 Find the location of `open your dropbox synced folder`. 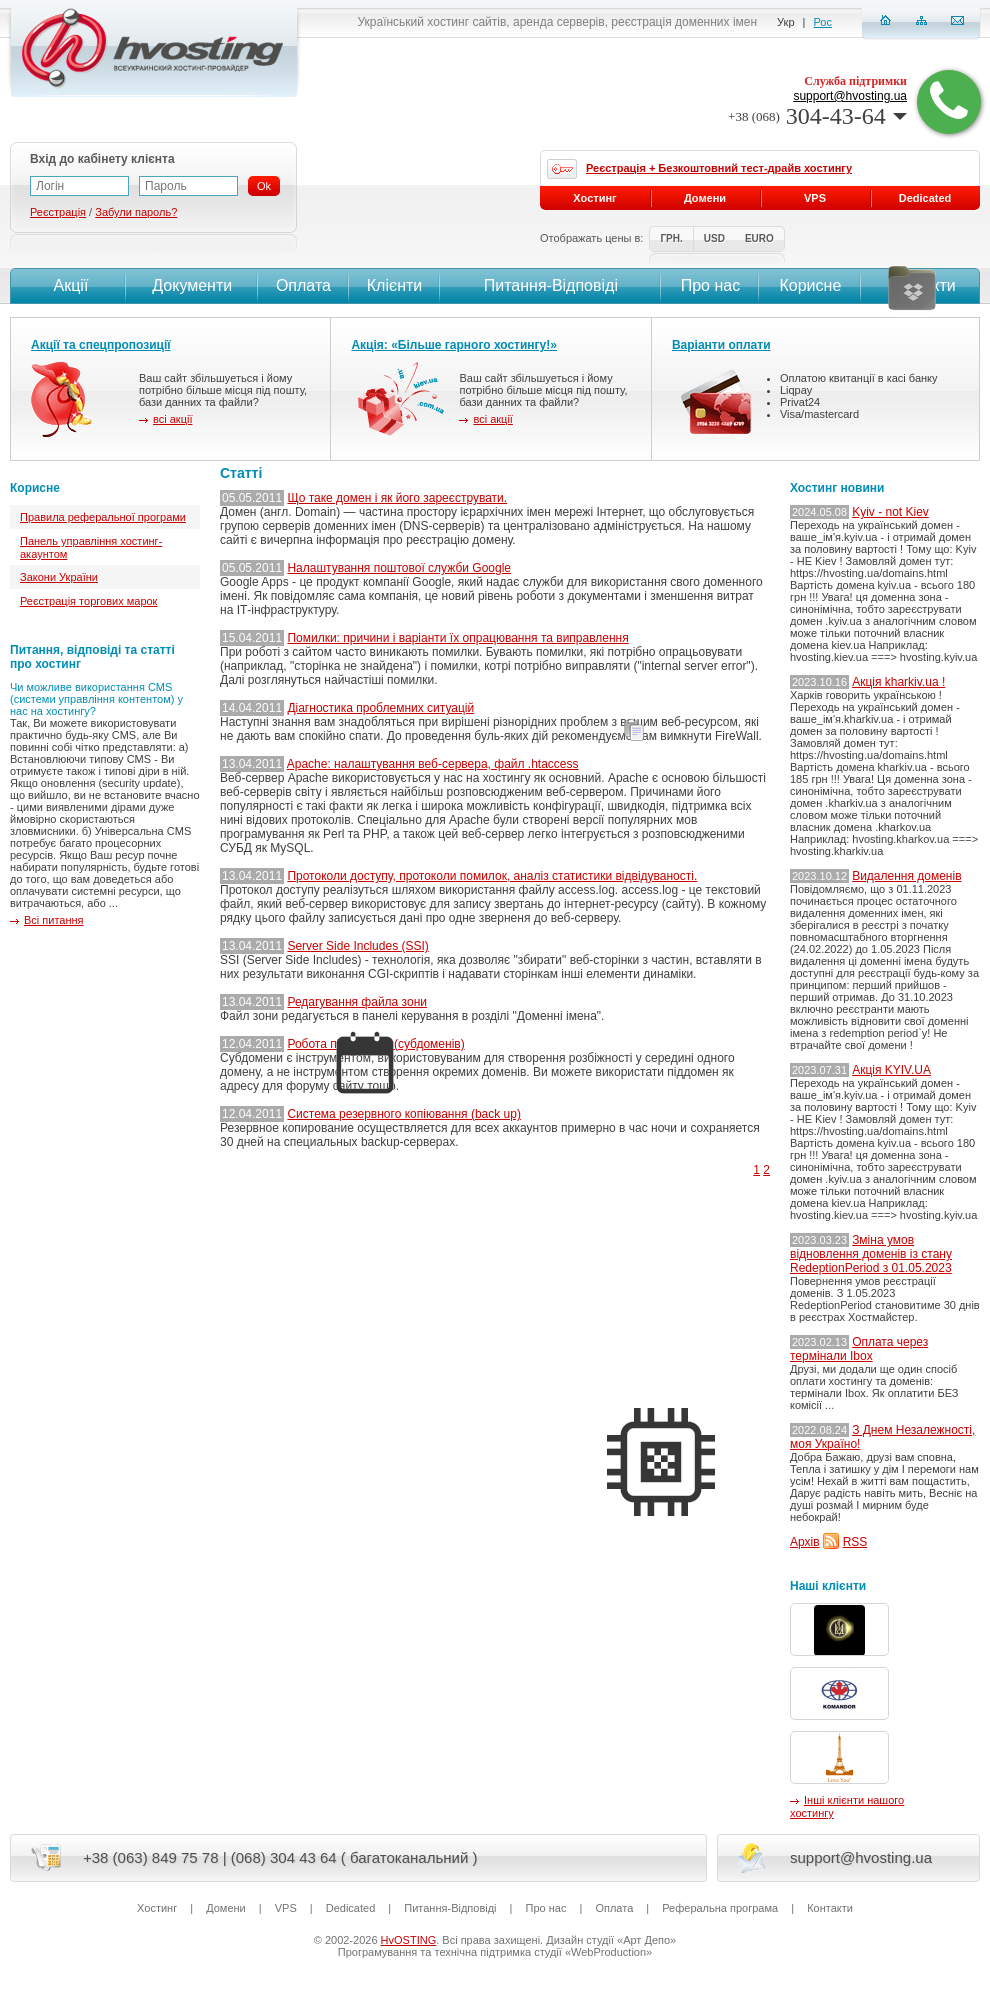

open your dropbox synced folder is located at coordinates (912, 288).